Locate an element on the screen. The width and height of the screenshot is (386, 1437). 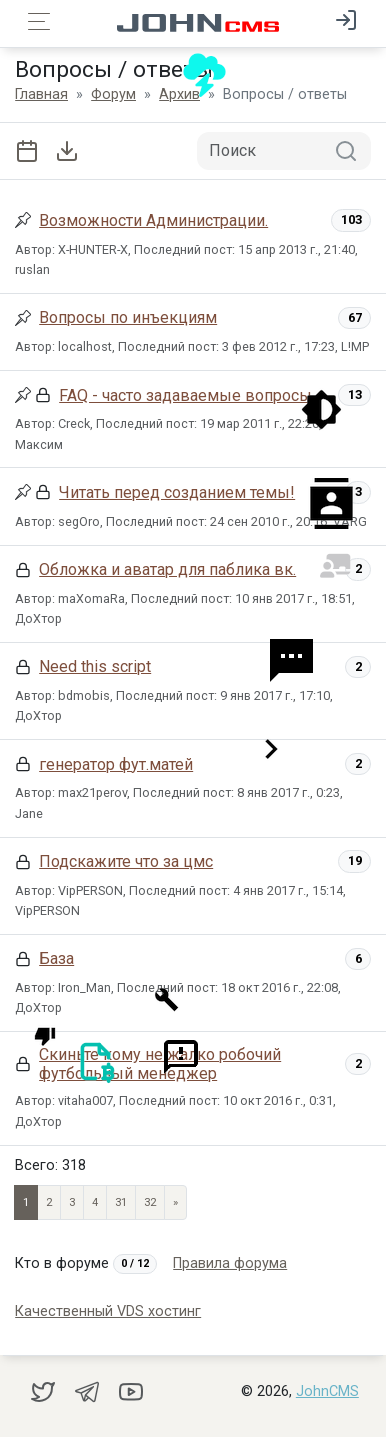
access your contacts list is located at coordinates (331, 503).